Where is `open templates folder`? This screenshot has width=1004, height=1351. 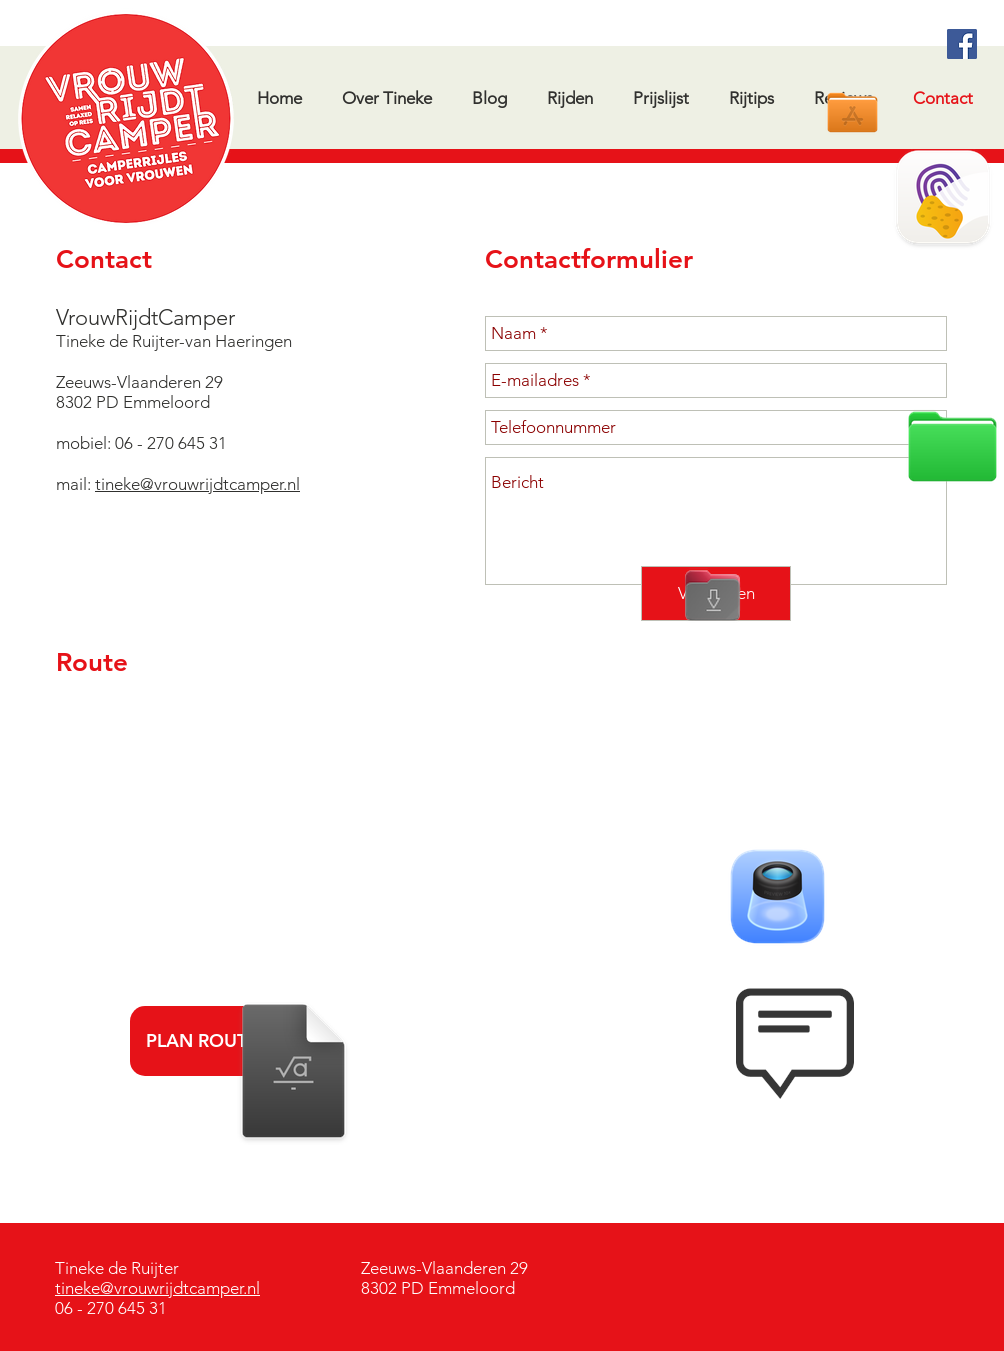
open templates folder is located at coordinates (852, 112).